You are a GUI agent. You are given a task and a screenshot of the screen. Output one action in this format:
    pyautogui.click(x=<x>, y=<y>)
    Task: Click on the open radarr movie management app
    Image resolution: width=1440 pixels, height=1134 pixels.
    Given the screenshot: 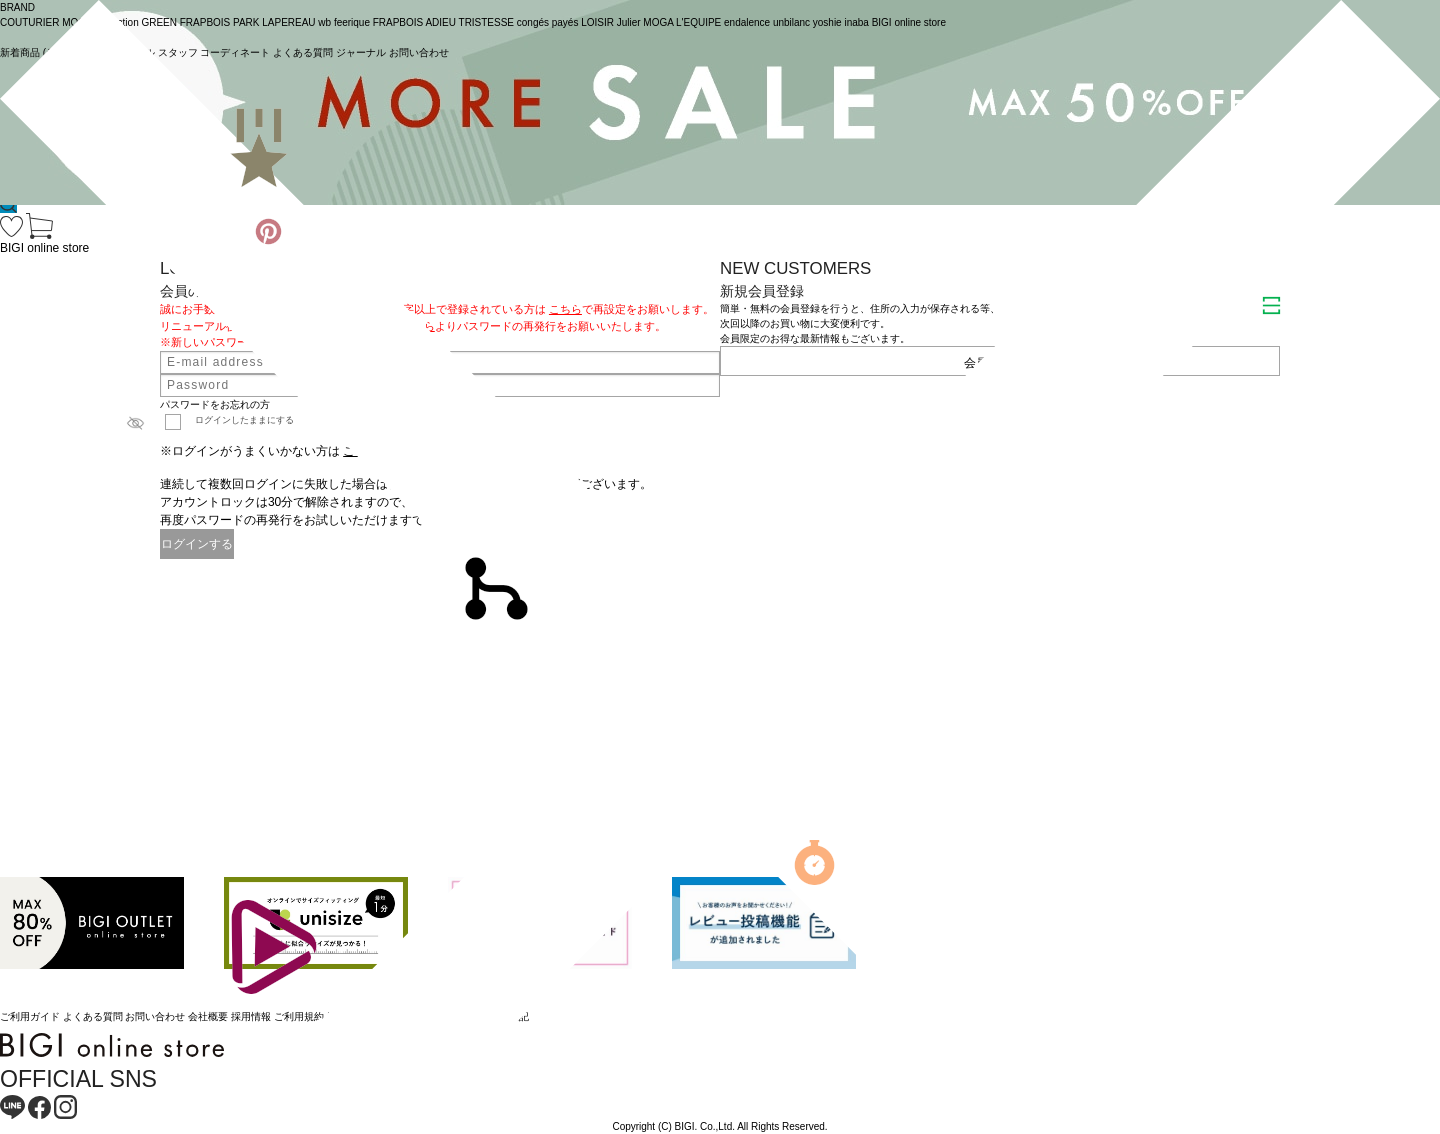 What is the action you would take?
    pyautogui.click(x=274, y=947)
    